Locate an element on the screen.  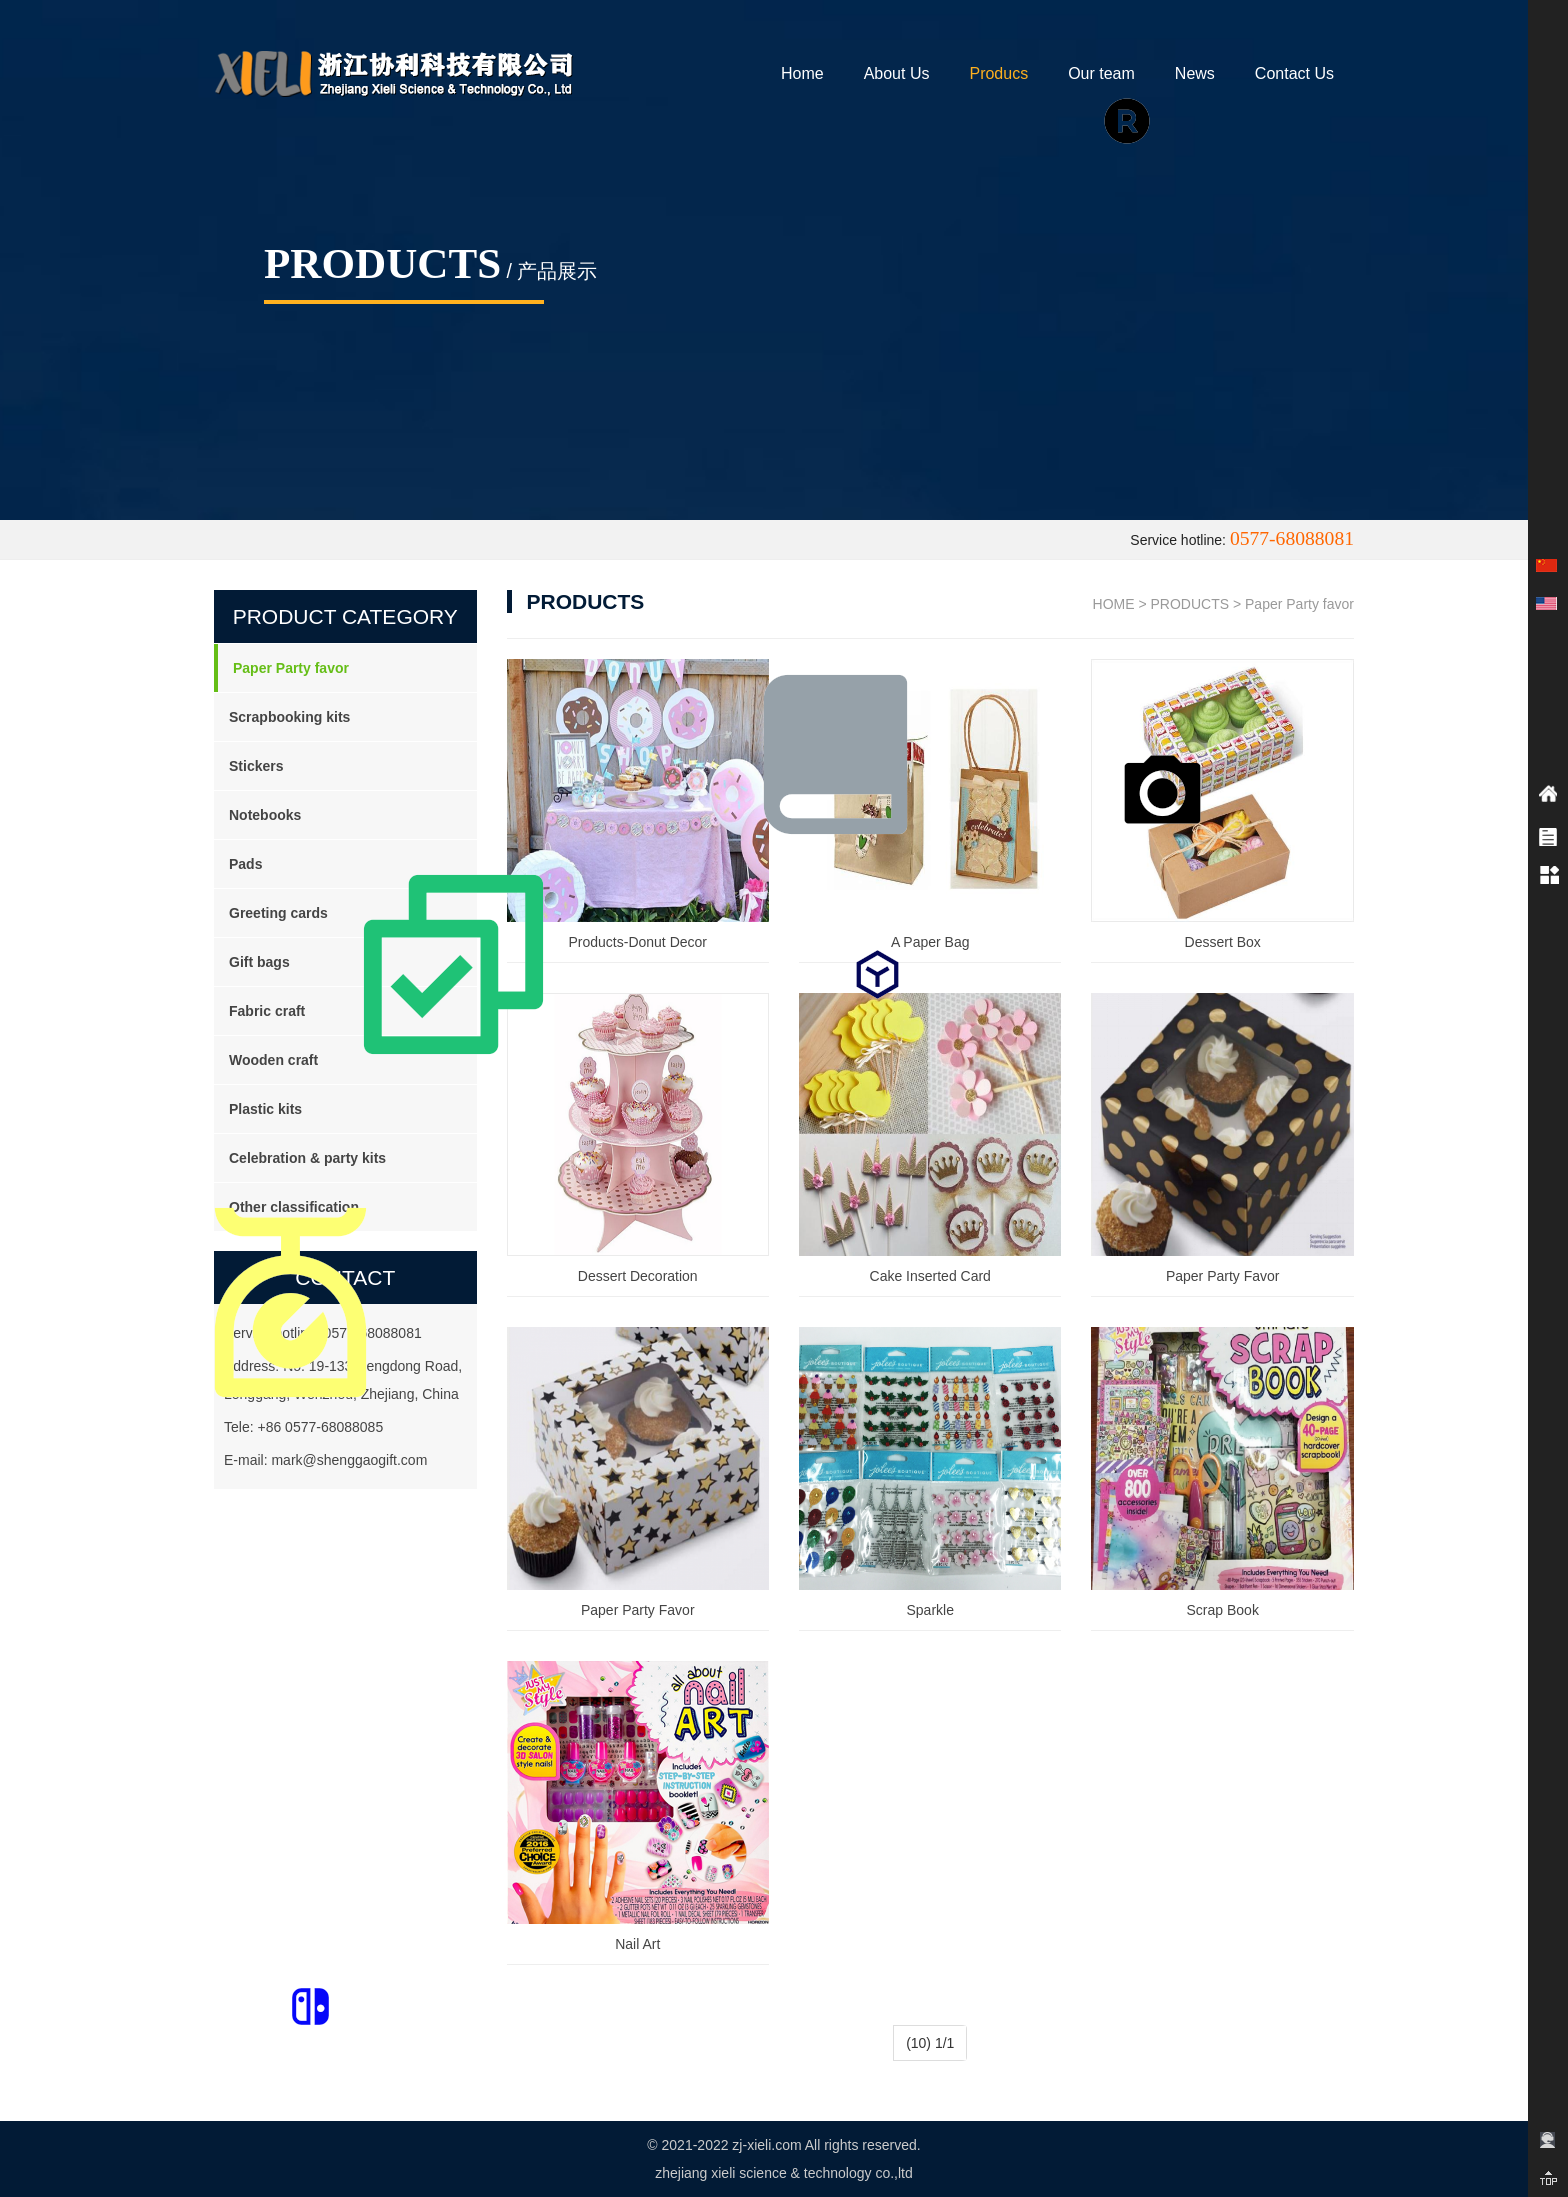
view instance details is located at coordinates (877, 974).